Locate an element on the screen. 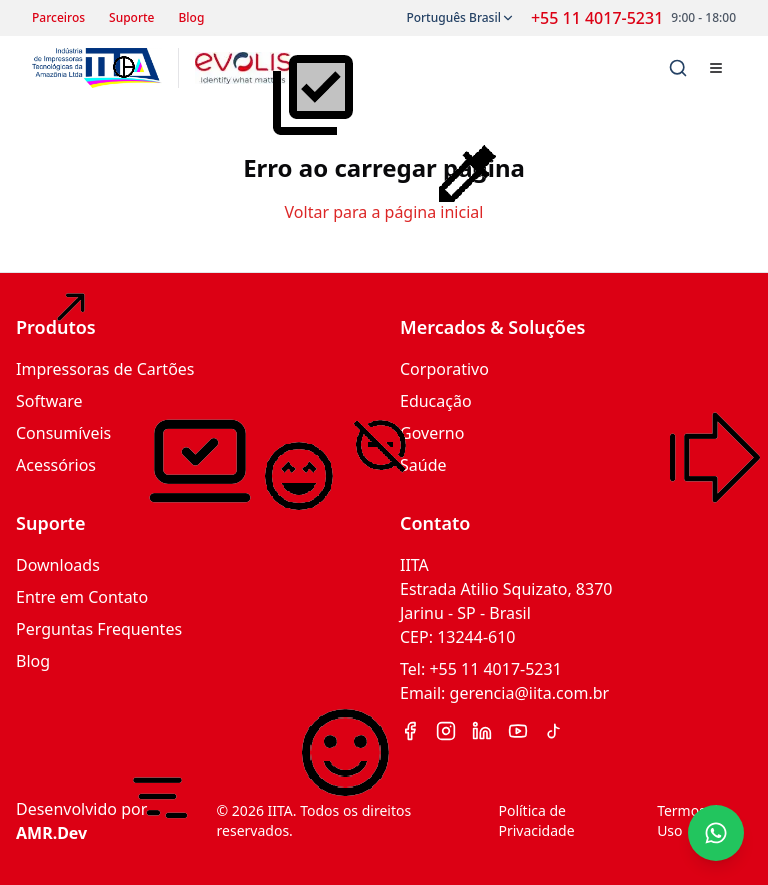 The height and width of the screenshot is (885, 768). device verification complete is located at coordinates (200, 461).